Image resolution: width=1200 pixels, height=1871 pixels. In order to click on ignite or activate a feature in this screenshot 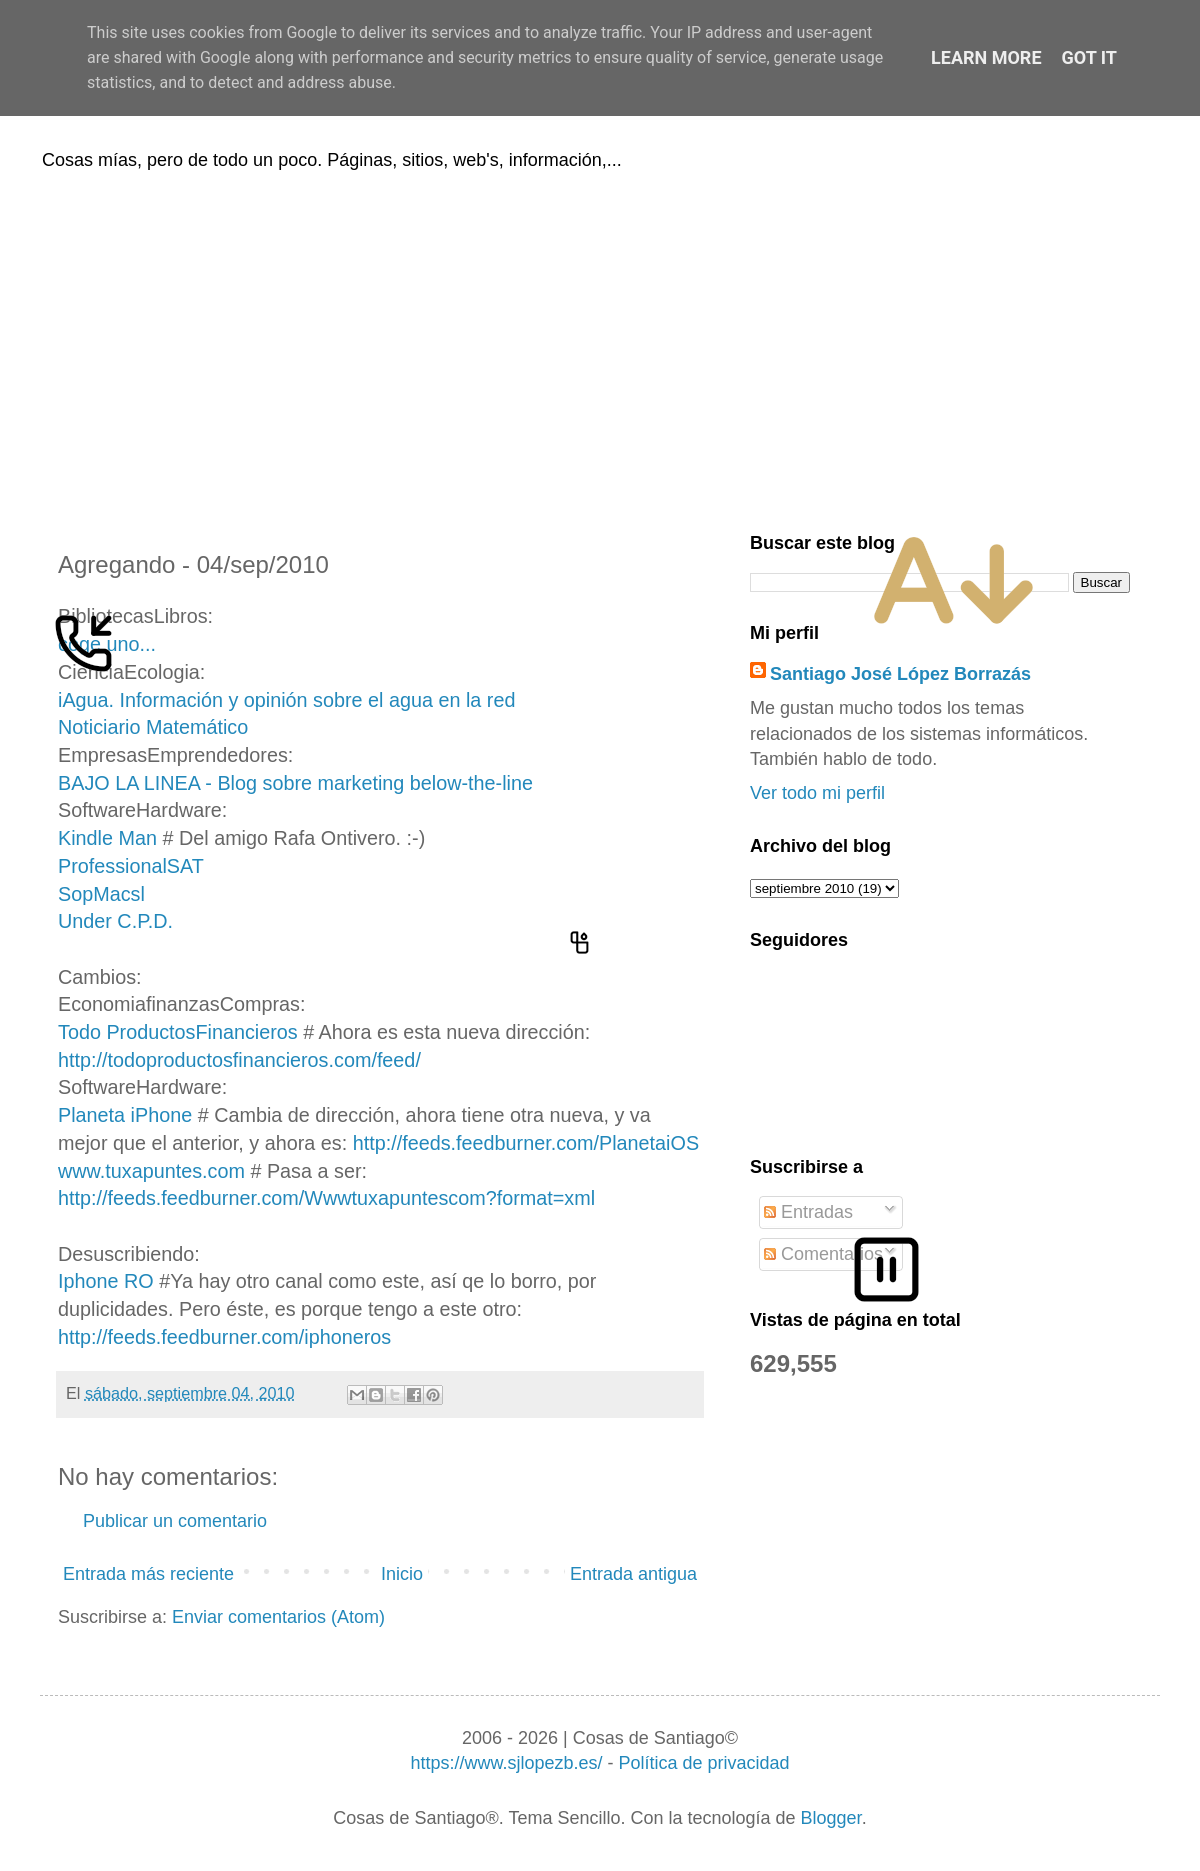, I will do `click(579, 942)`.